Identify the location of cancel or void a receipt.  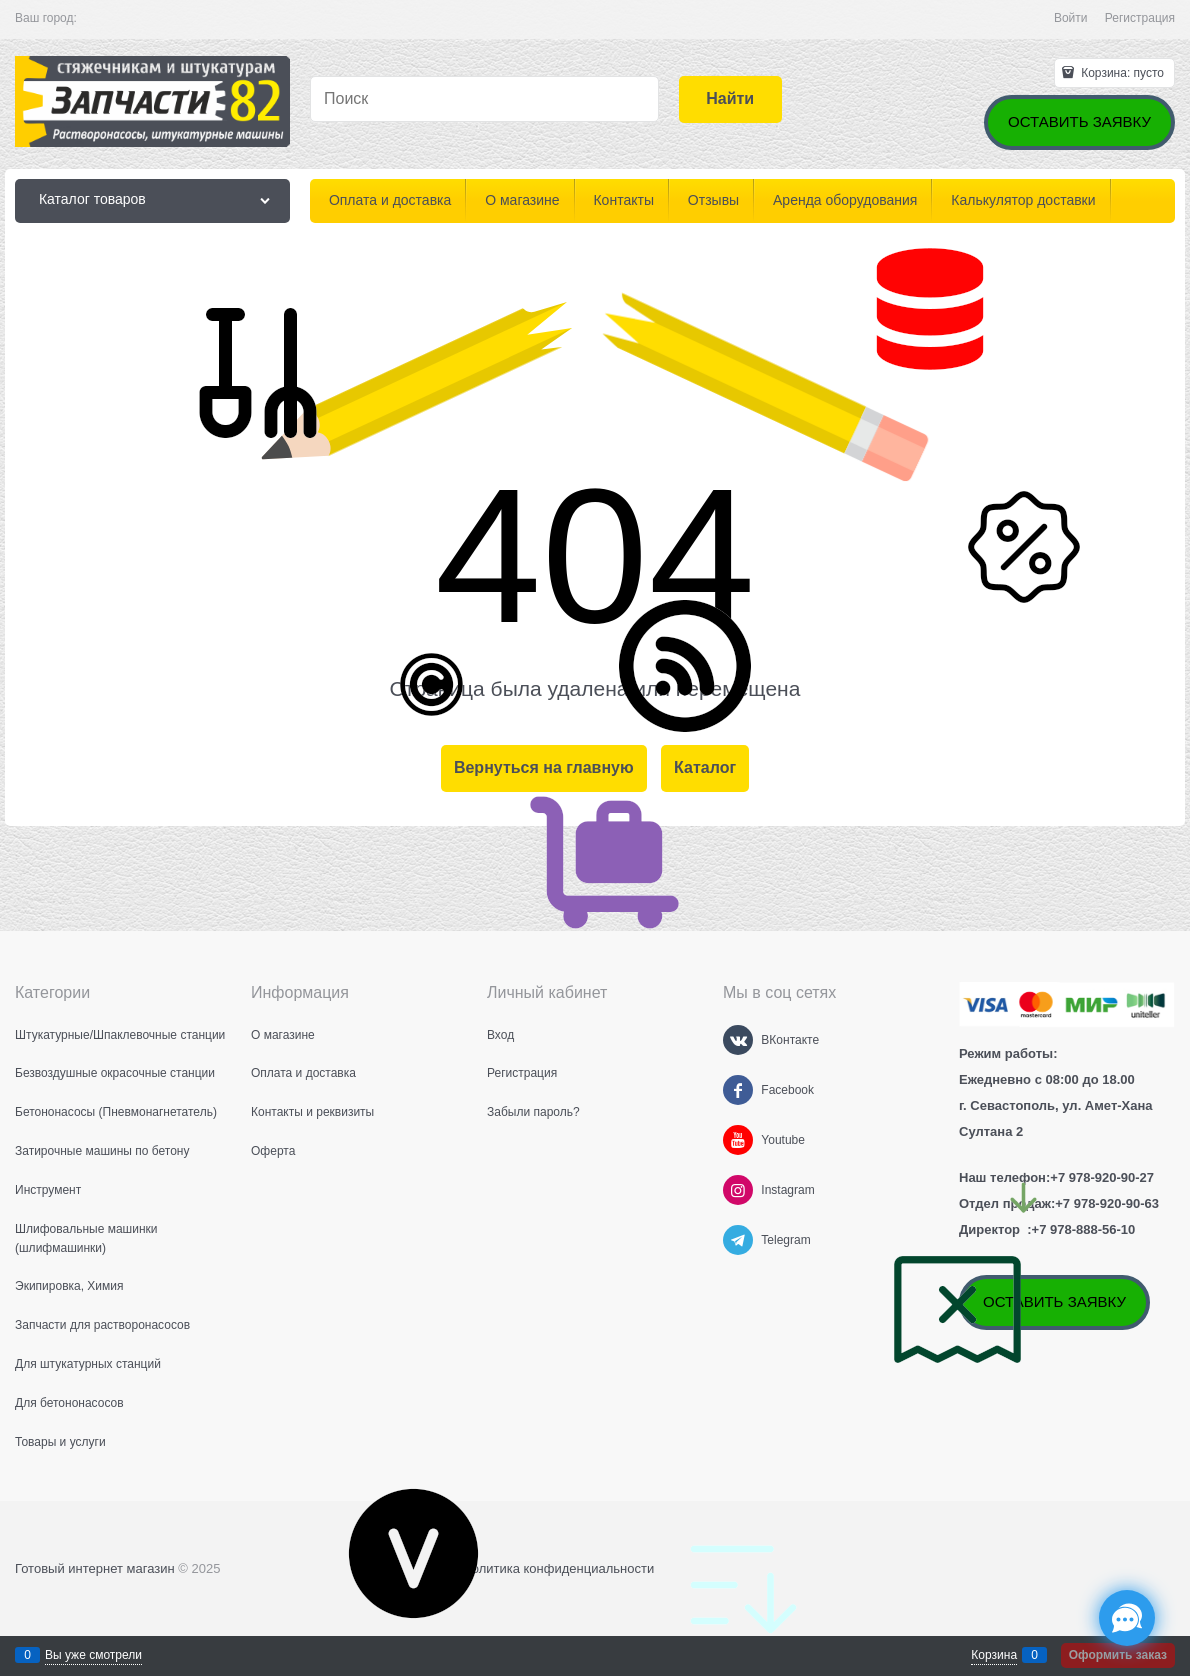
(957, 1309).